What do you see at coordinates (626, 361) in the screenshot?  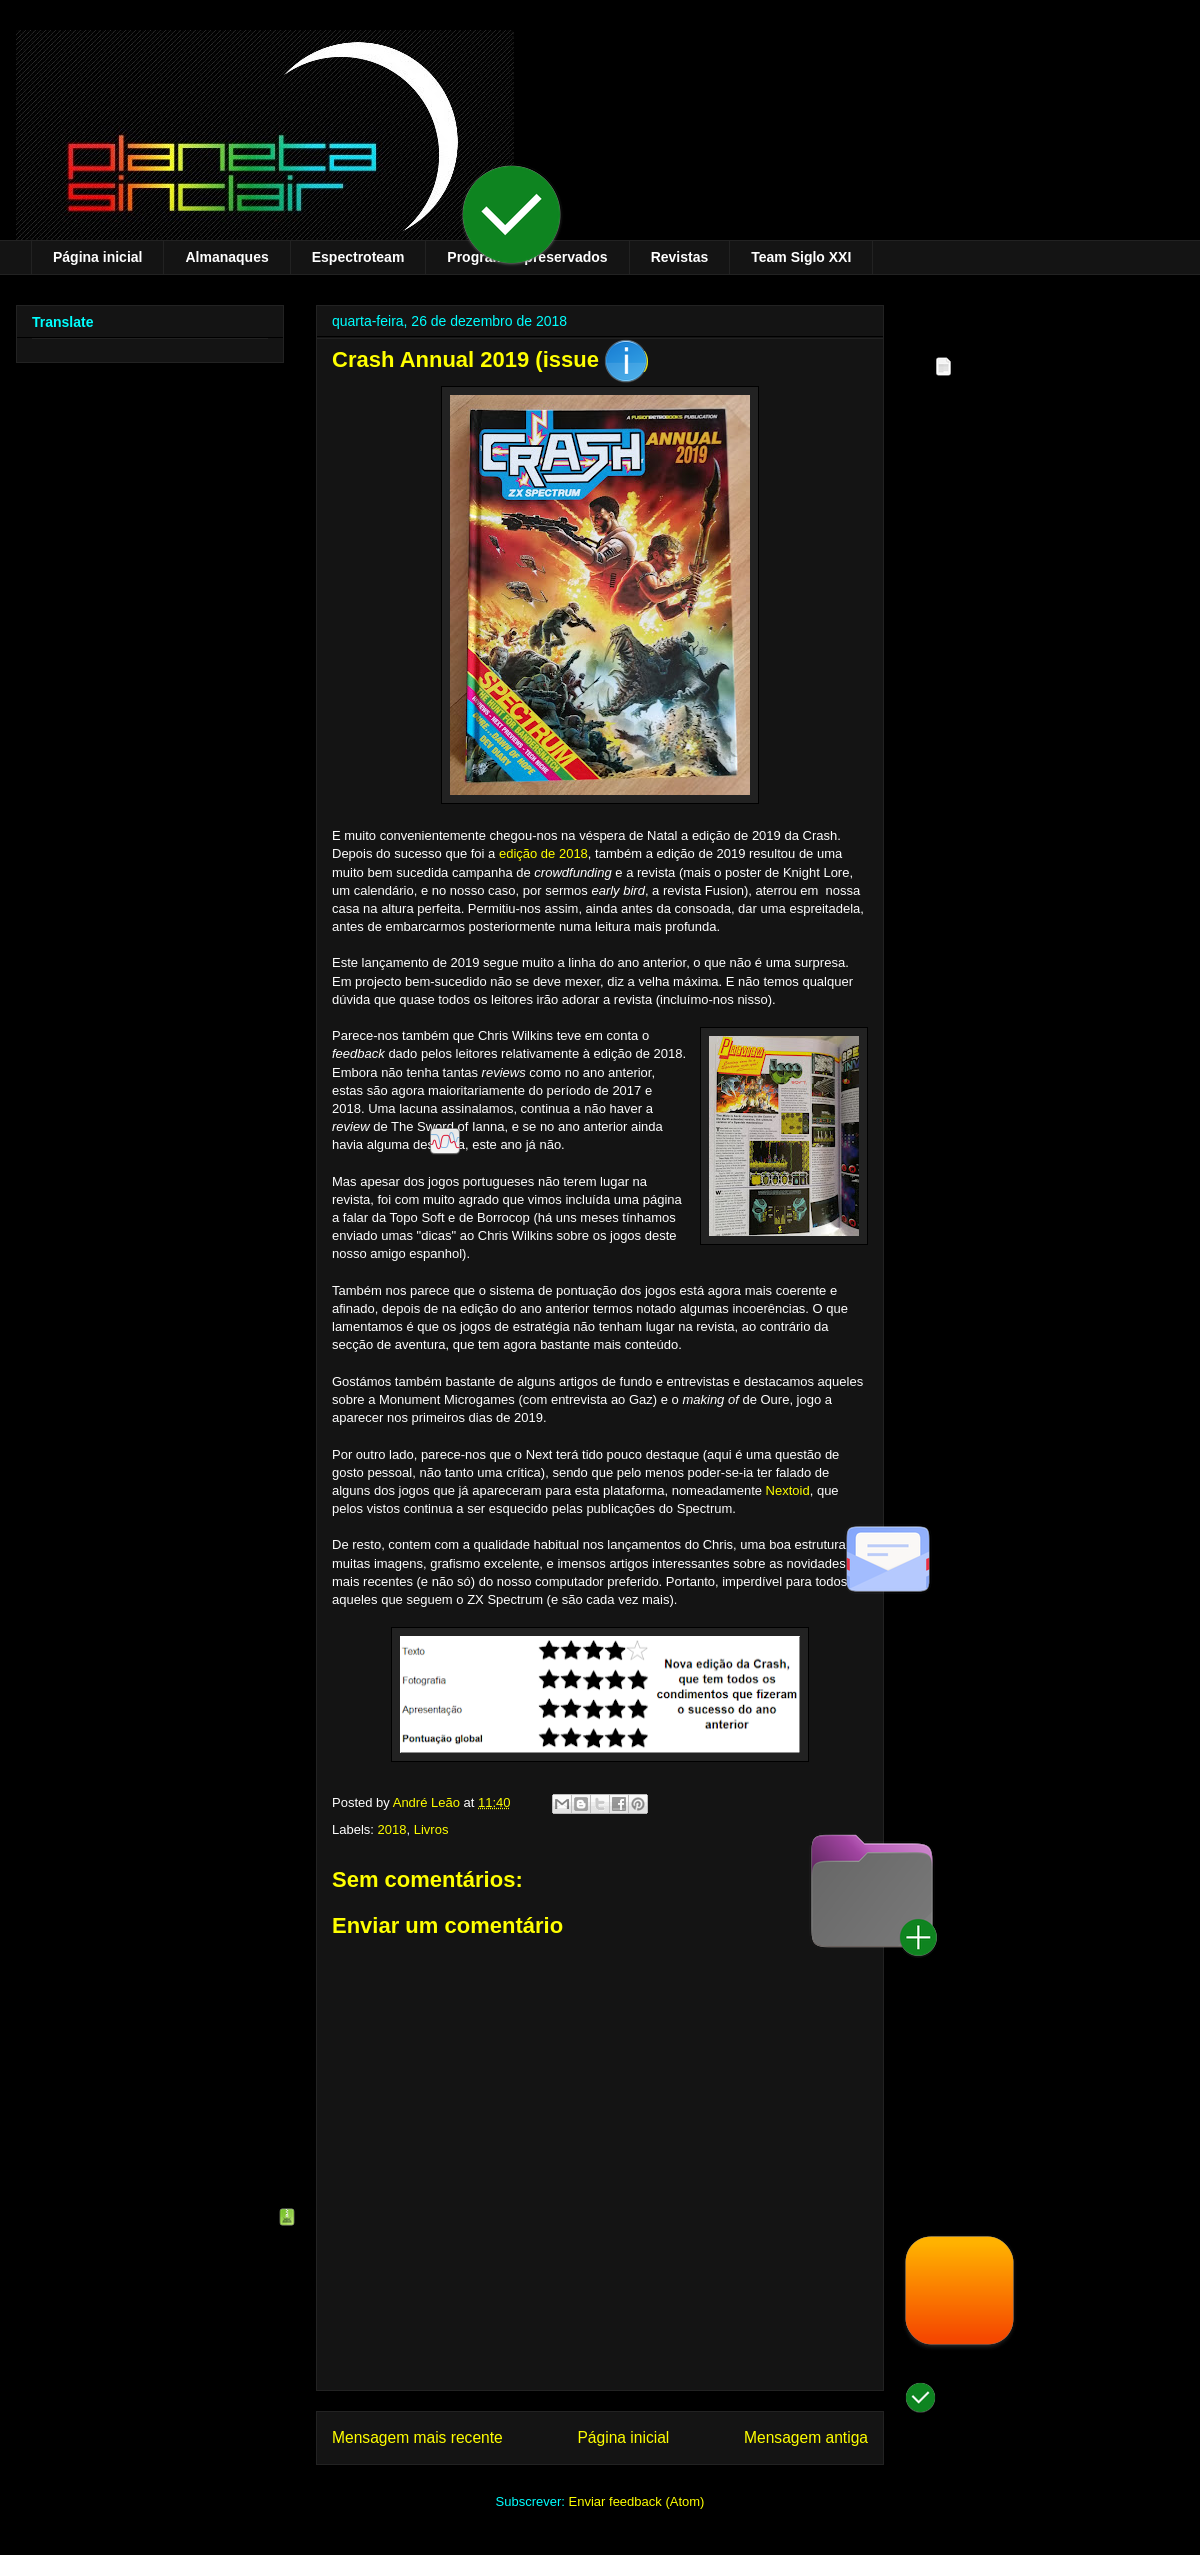 I see `indicates informational message or tip` at bounding box center [626, 361].